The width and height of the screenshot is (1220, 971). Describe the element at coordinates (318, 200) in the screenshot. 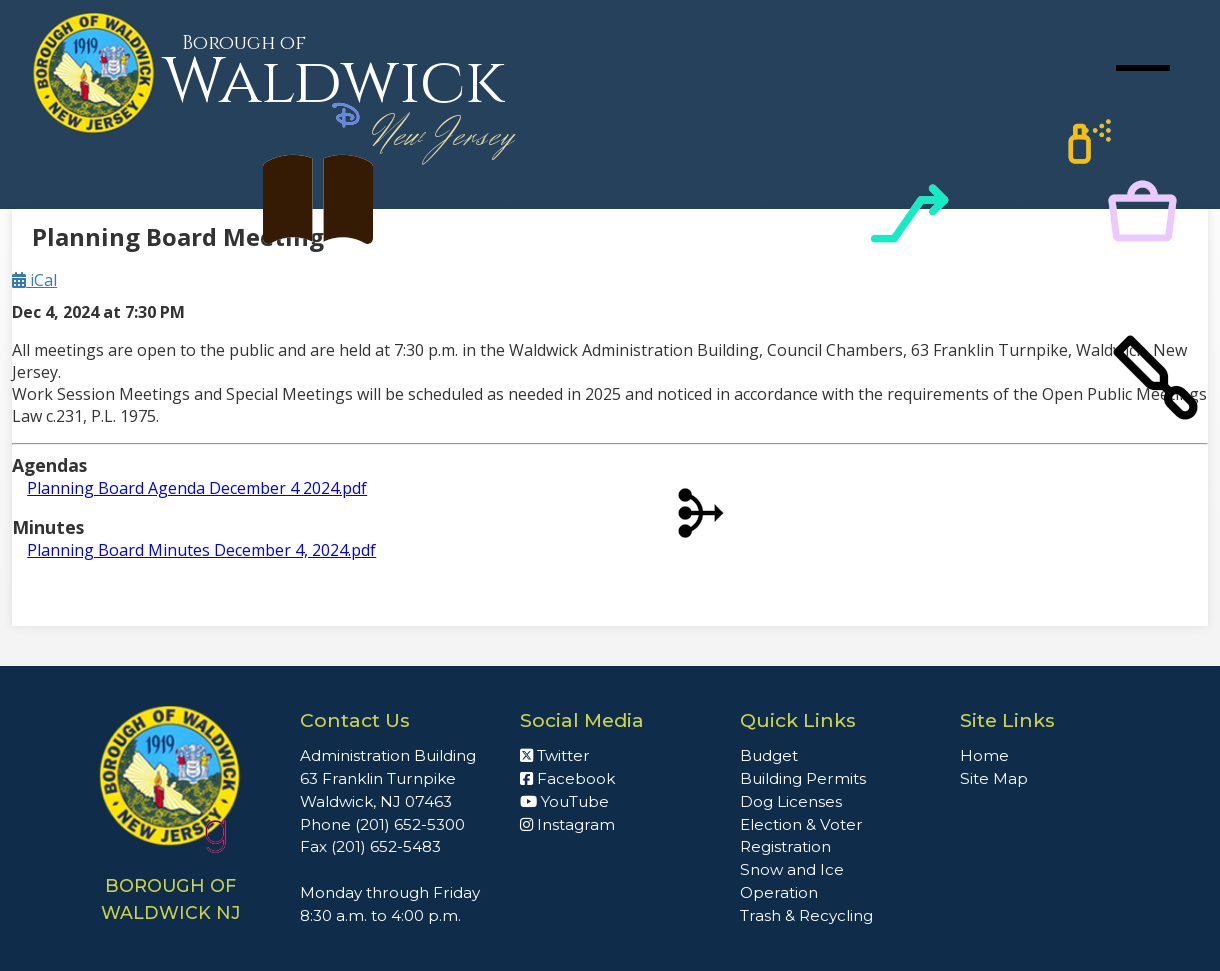

I see `open your library or reading list` at that location.